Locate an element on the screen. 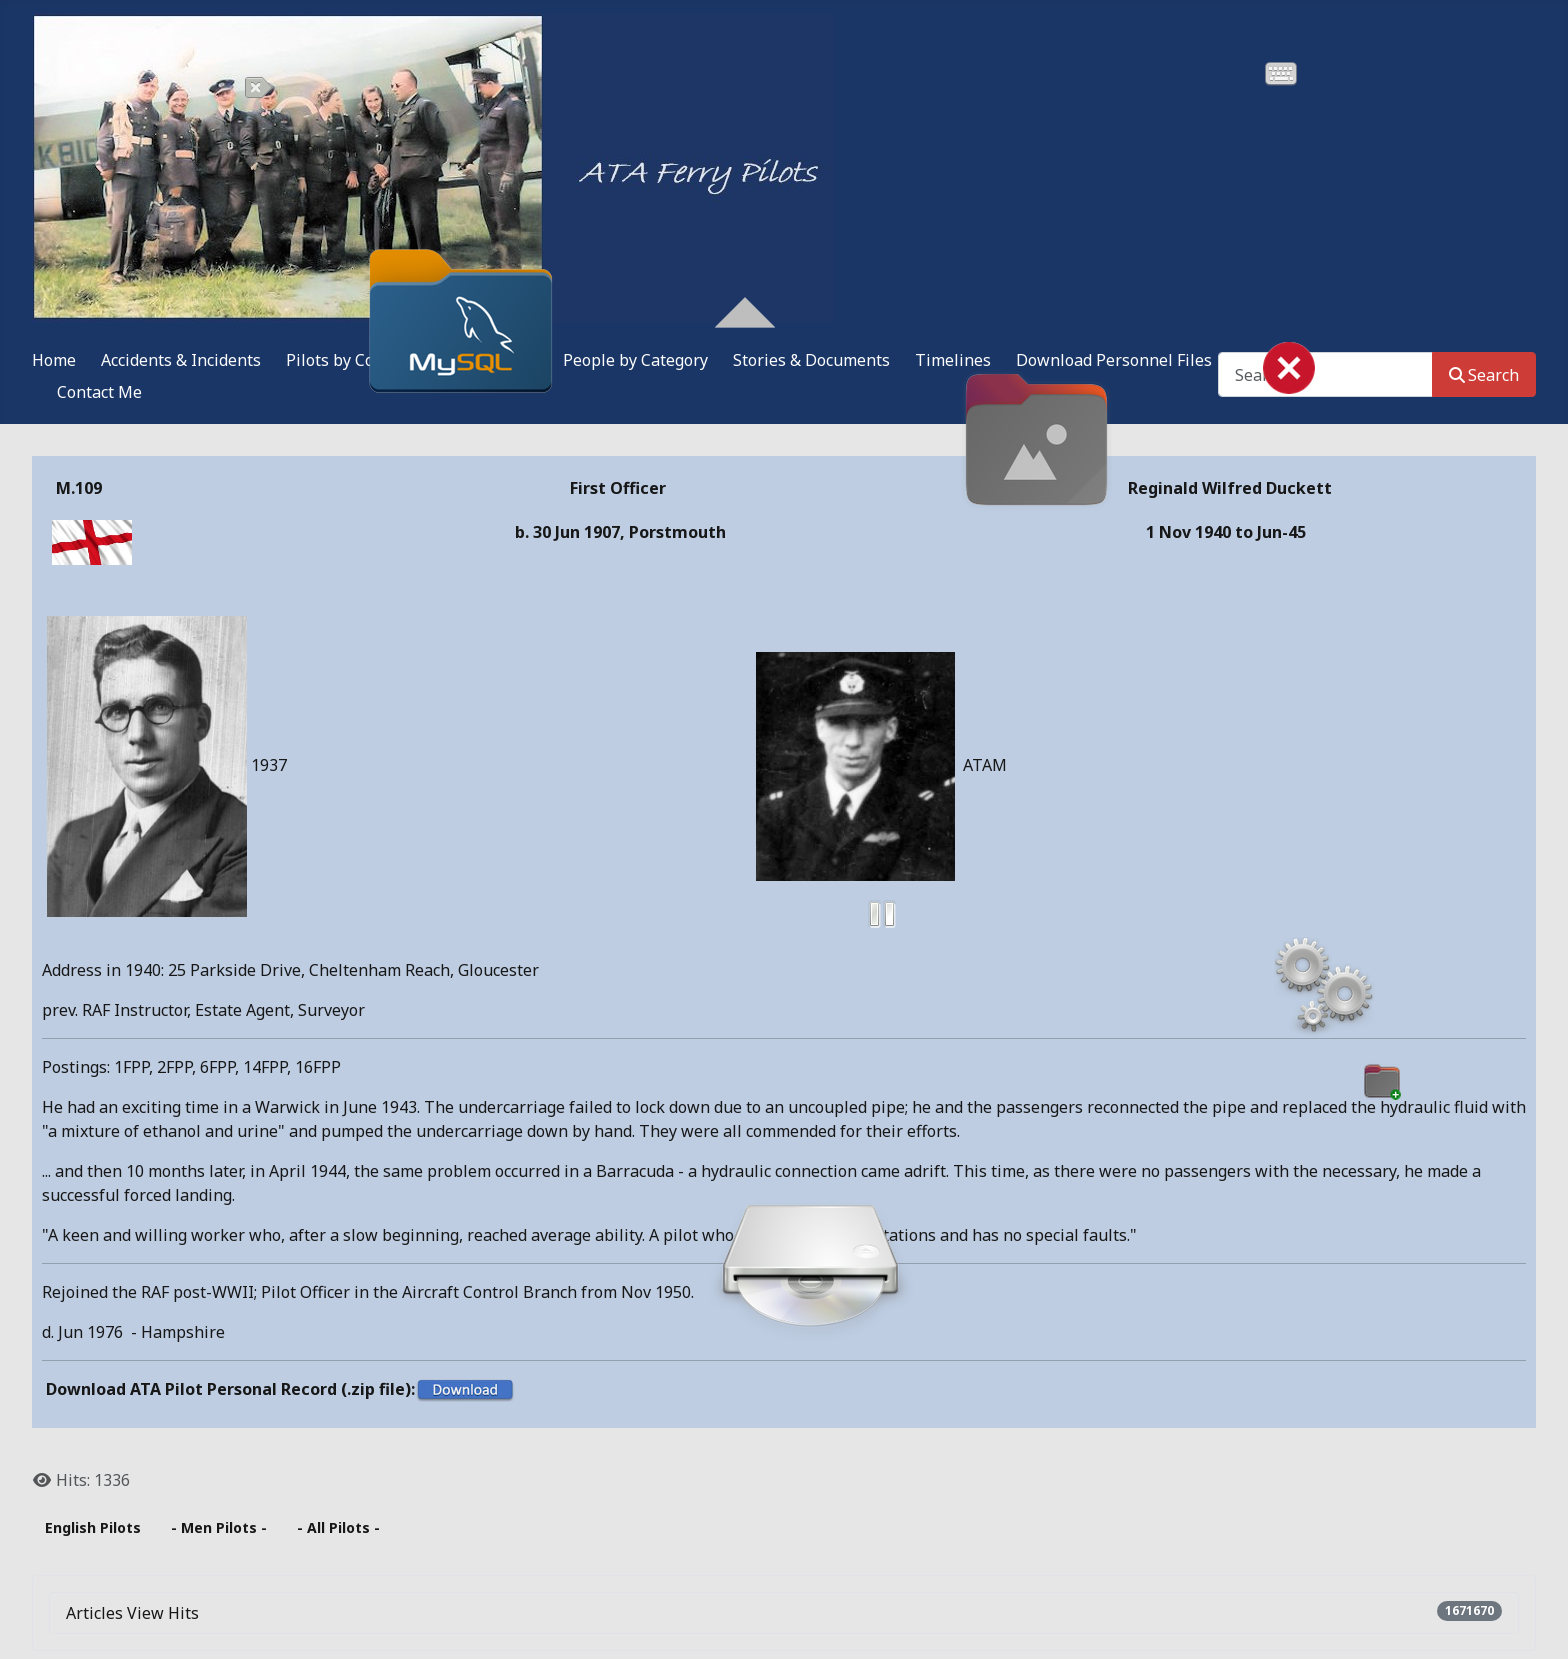 The width and height of the screenshot is (1568, 1659). create a new folder is located at coordinates (1382, 1081).